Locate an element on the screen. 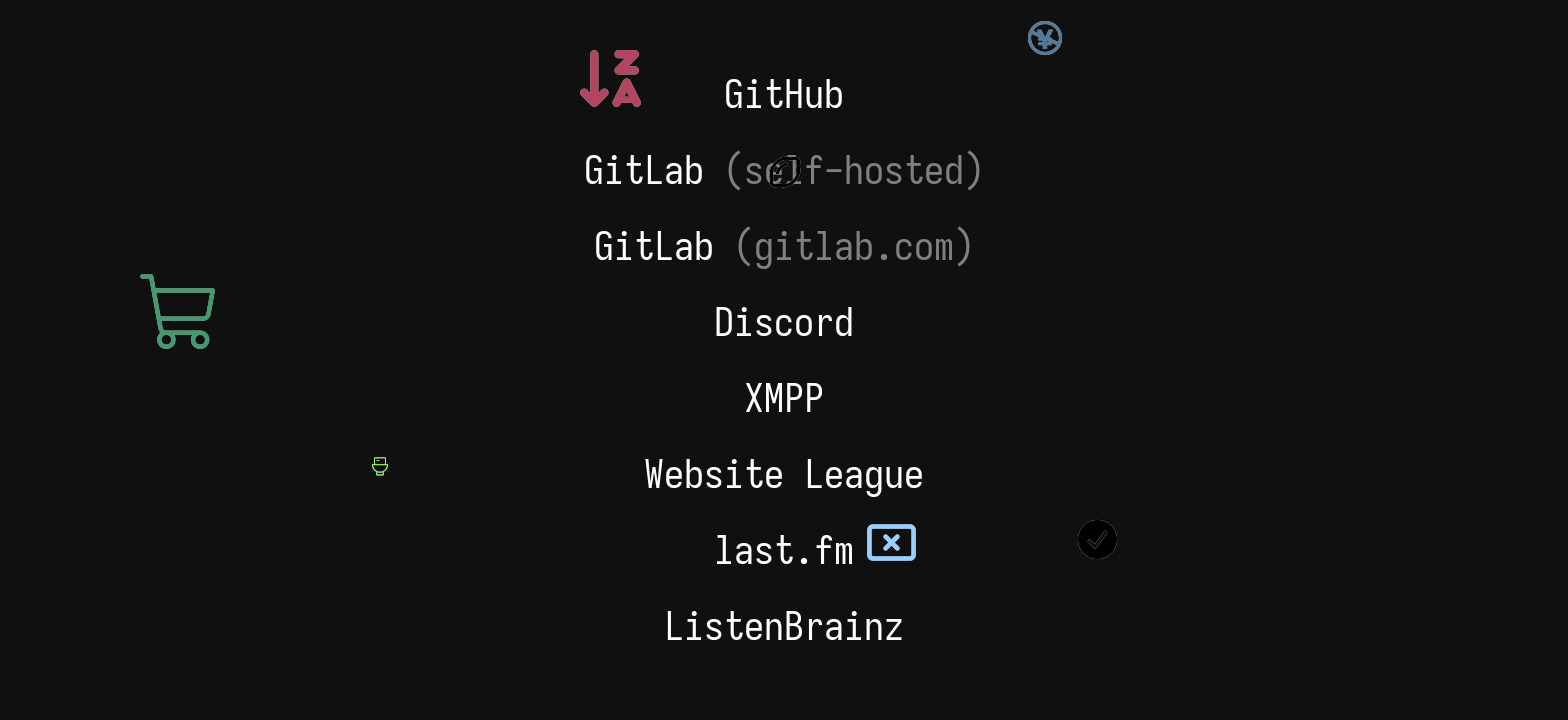 The width and height of the screenshot is (1568, 720). indicates restroom or bathroom location is located at coordinates (380, 466).